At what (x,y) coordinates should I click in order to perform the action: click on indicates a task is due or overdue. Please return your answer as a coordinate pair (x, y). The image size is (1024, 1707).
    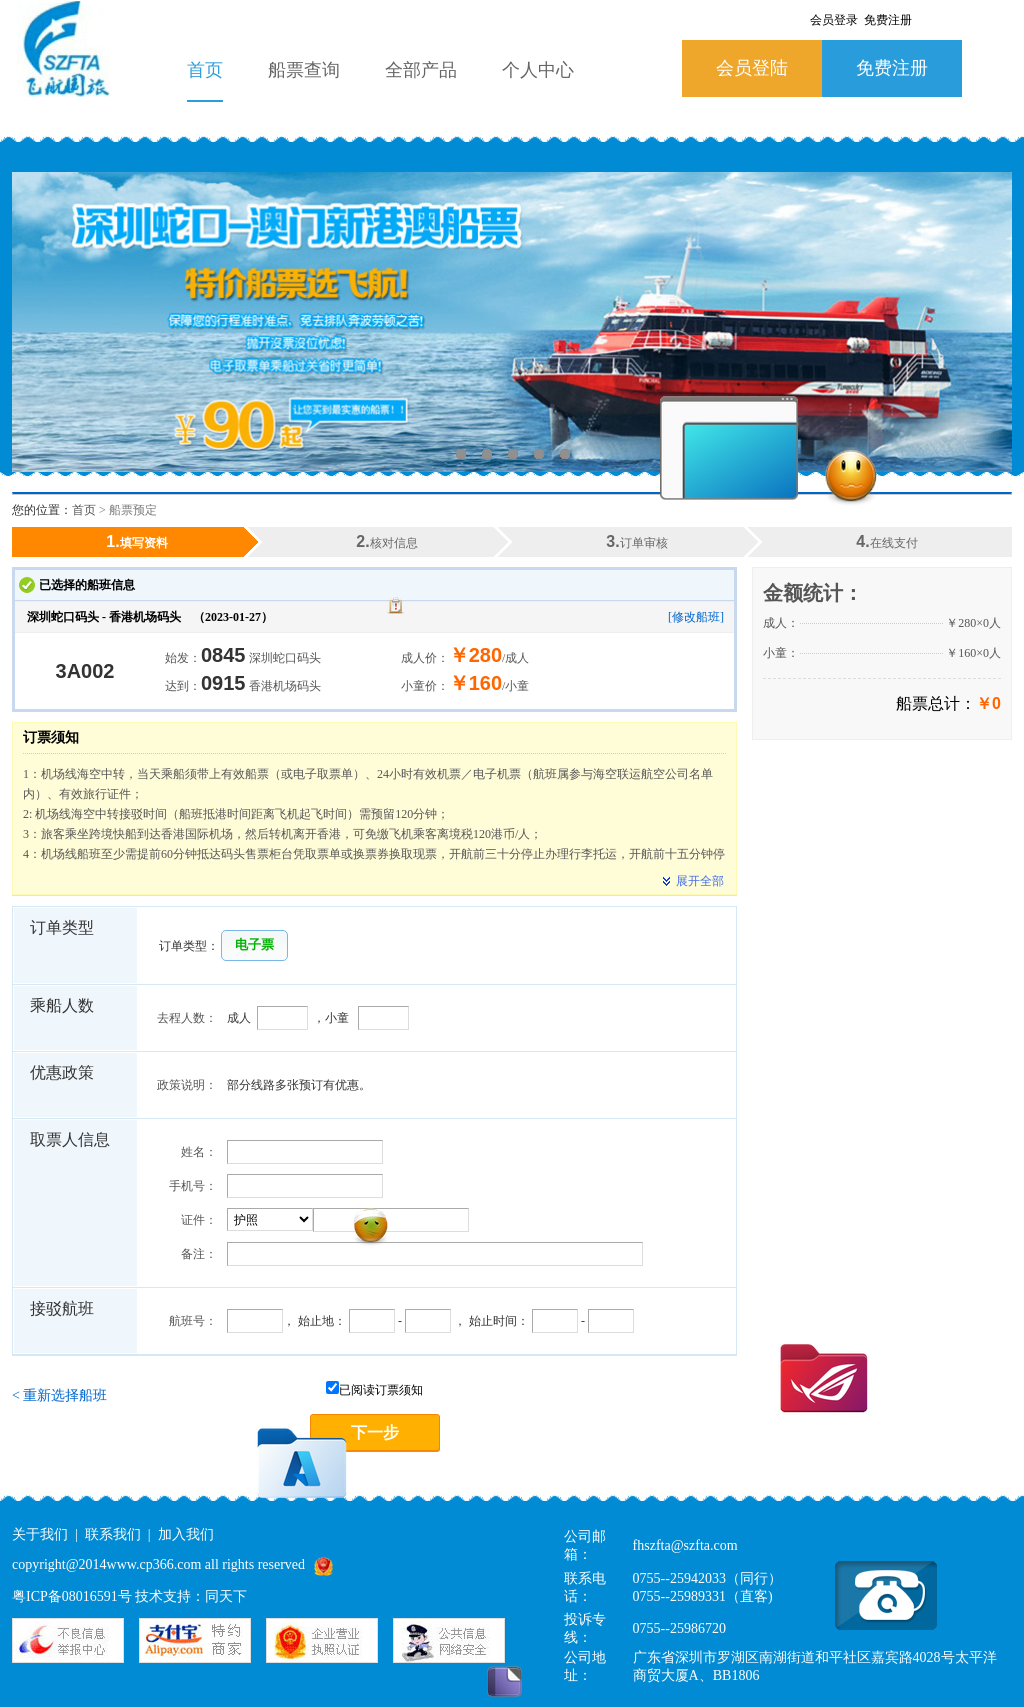
    Looking at the image, I should click on (395, 605).